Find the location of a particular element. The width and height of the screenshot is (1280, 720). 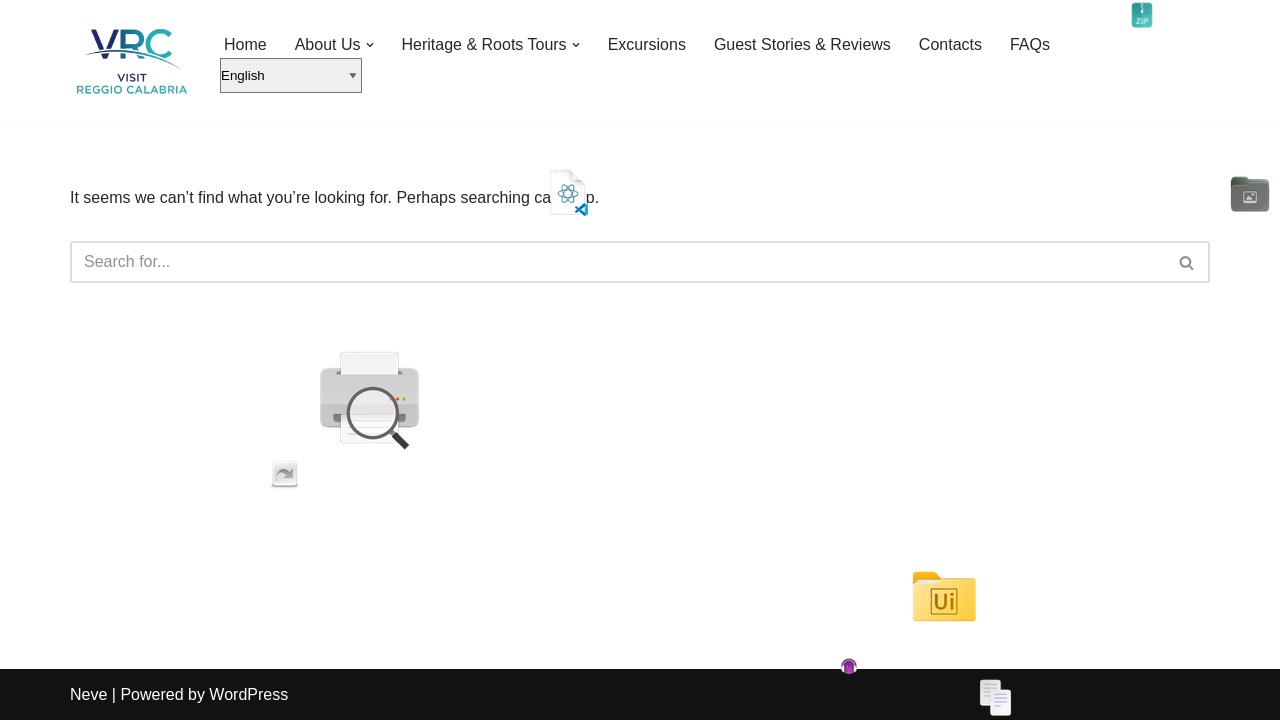

compressed zip file is located at coordinates (1142, 15).